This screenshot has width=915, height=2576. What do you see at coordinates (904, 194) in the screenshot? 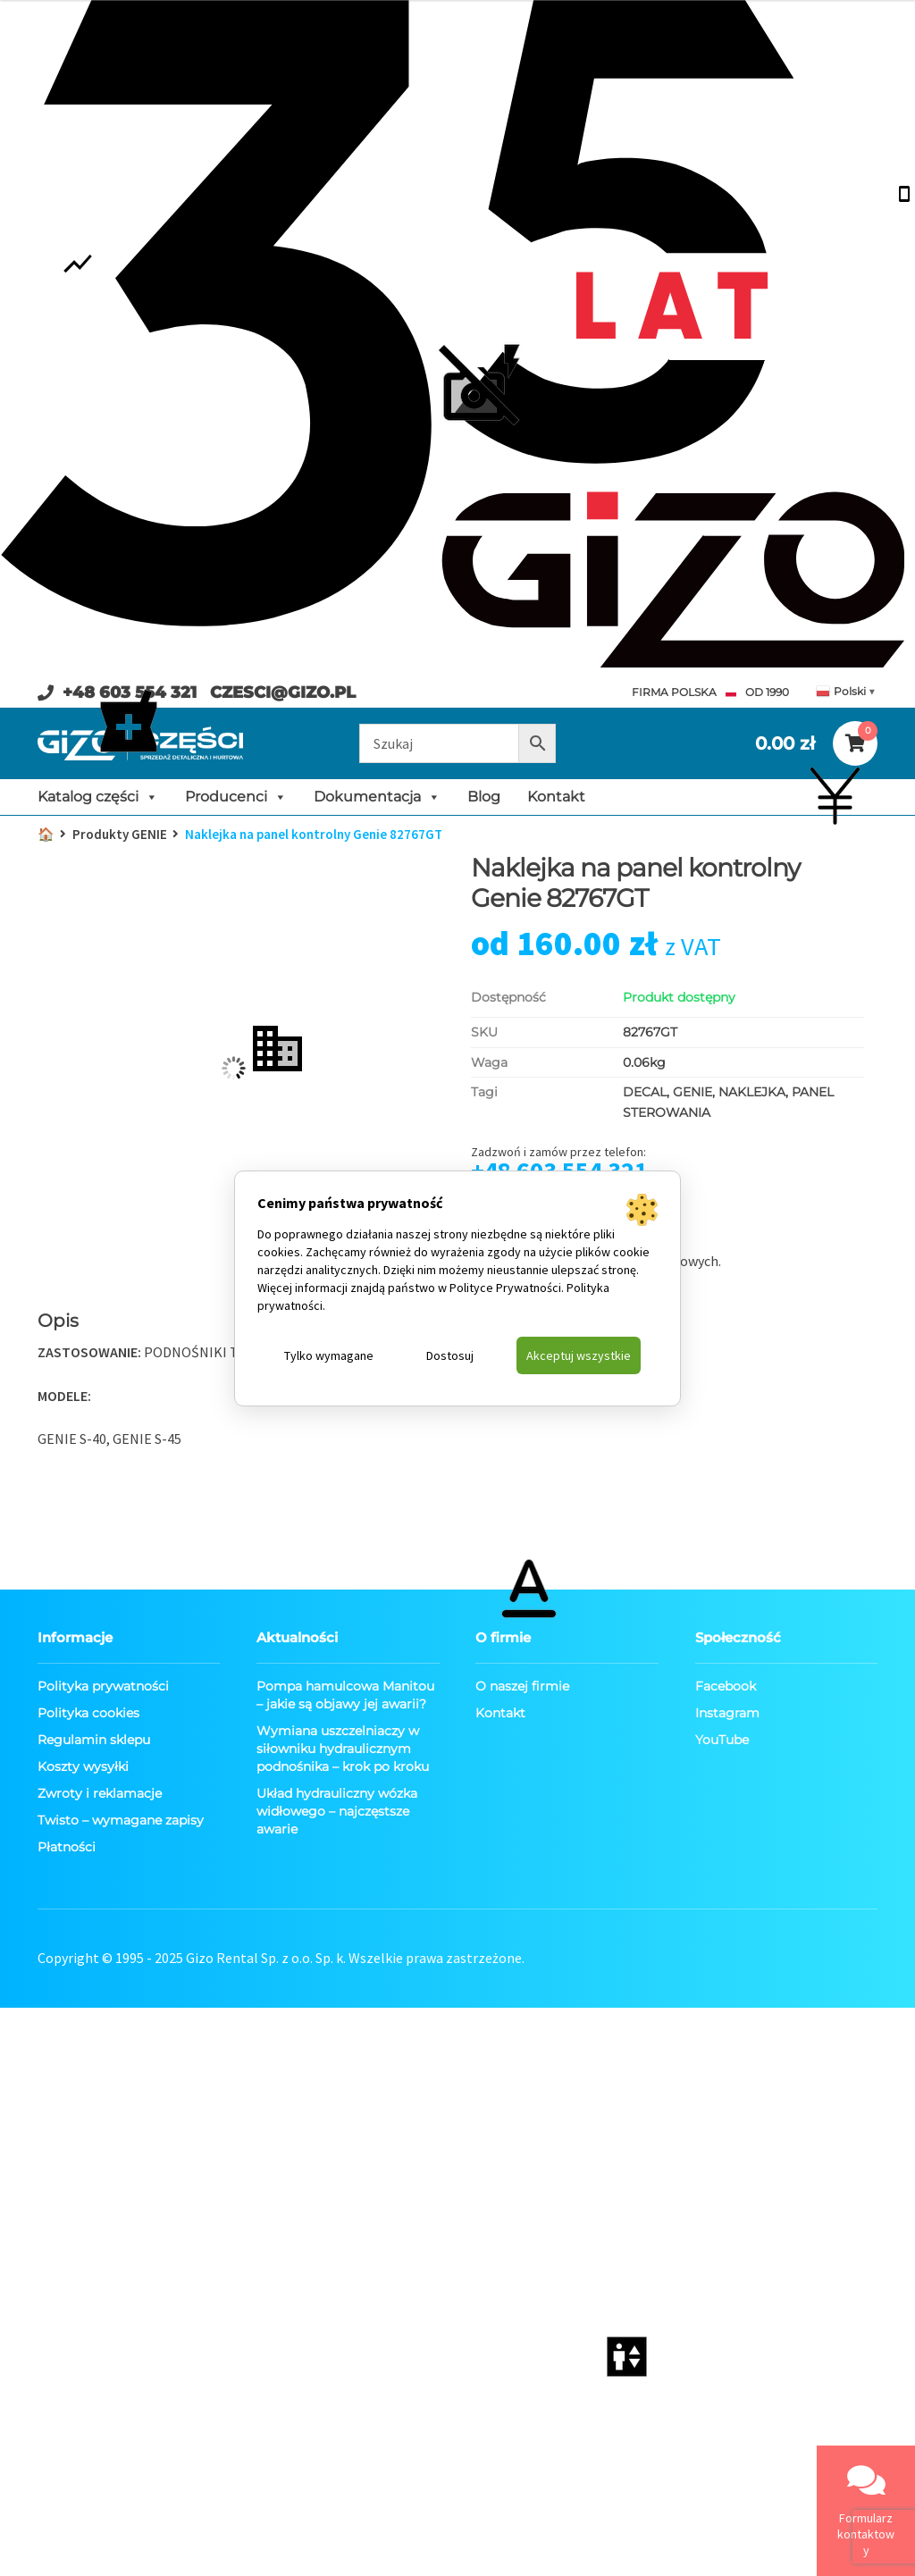
I see `view on mobile device` at bounding box center [904, 194].